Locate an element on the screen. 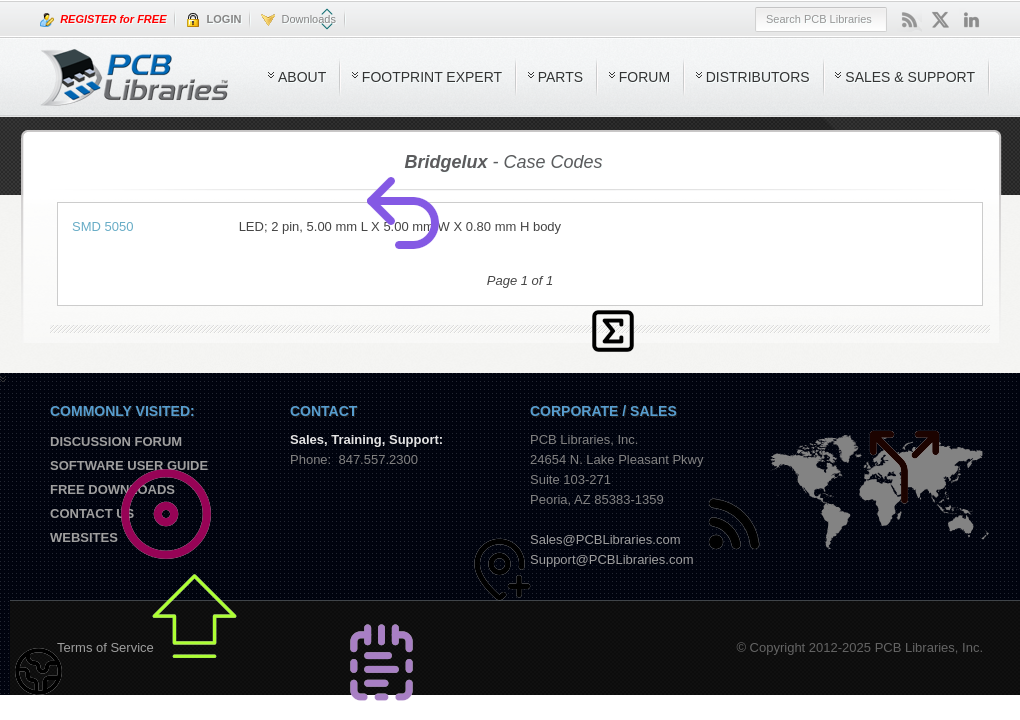 This screenshot has width=1020, height=720. subscribe to RSS feed updates is located at coordinates (735, 523).